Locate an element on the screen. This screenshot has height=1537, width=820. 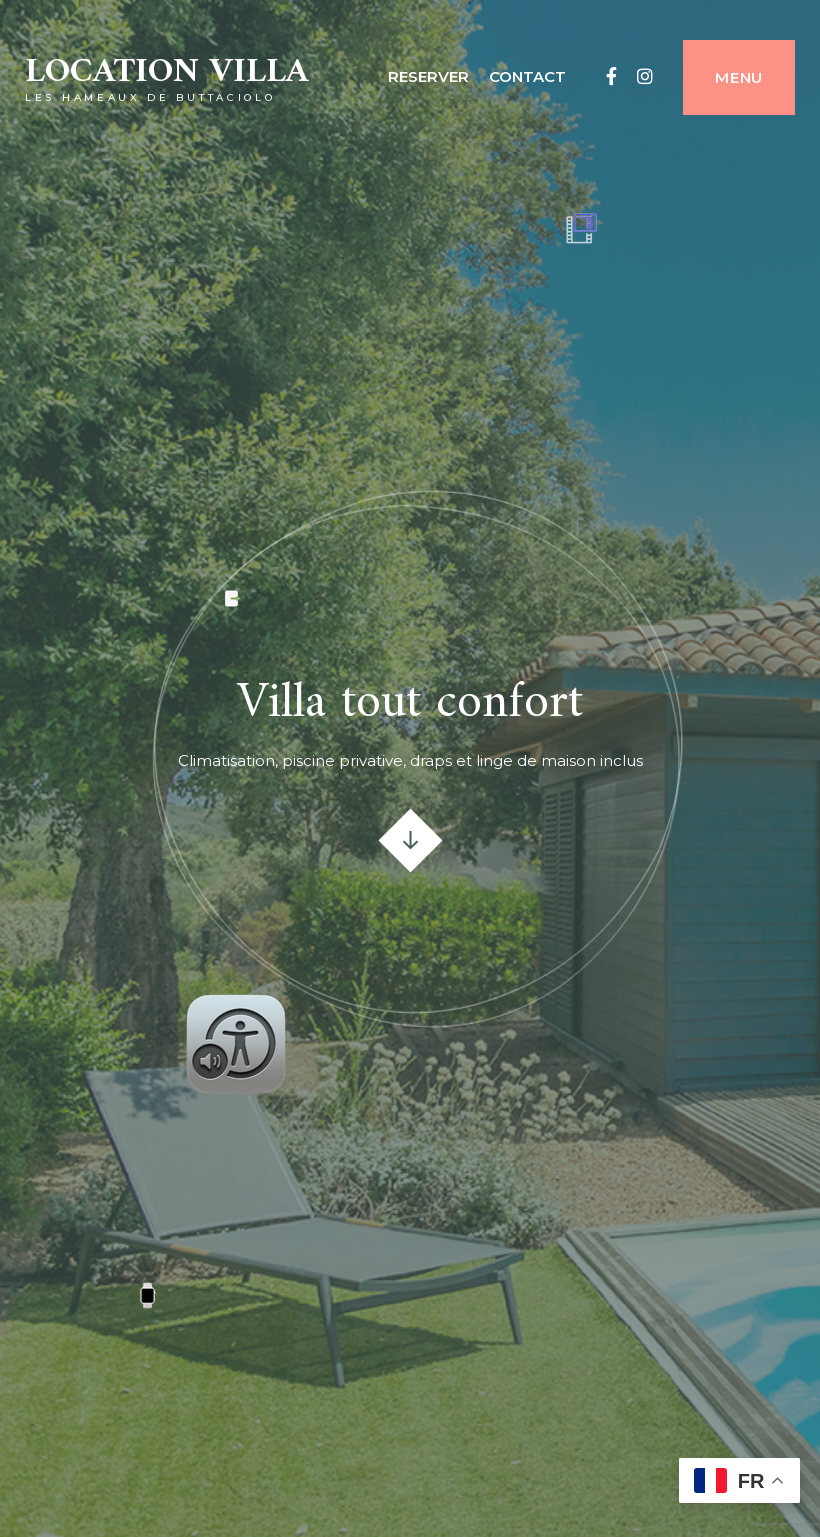
manage your paired Apple Watch is located at coordinates (147, 1295).